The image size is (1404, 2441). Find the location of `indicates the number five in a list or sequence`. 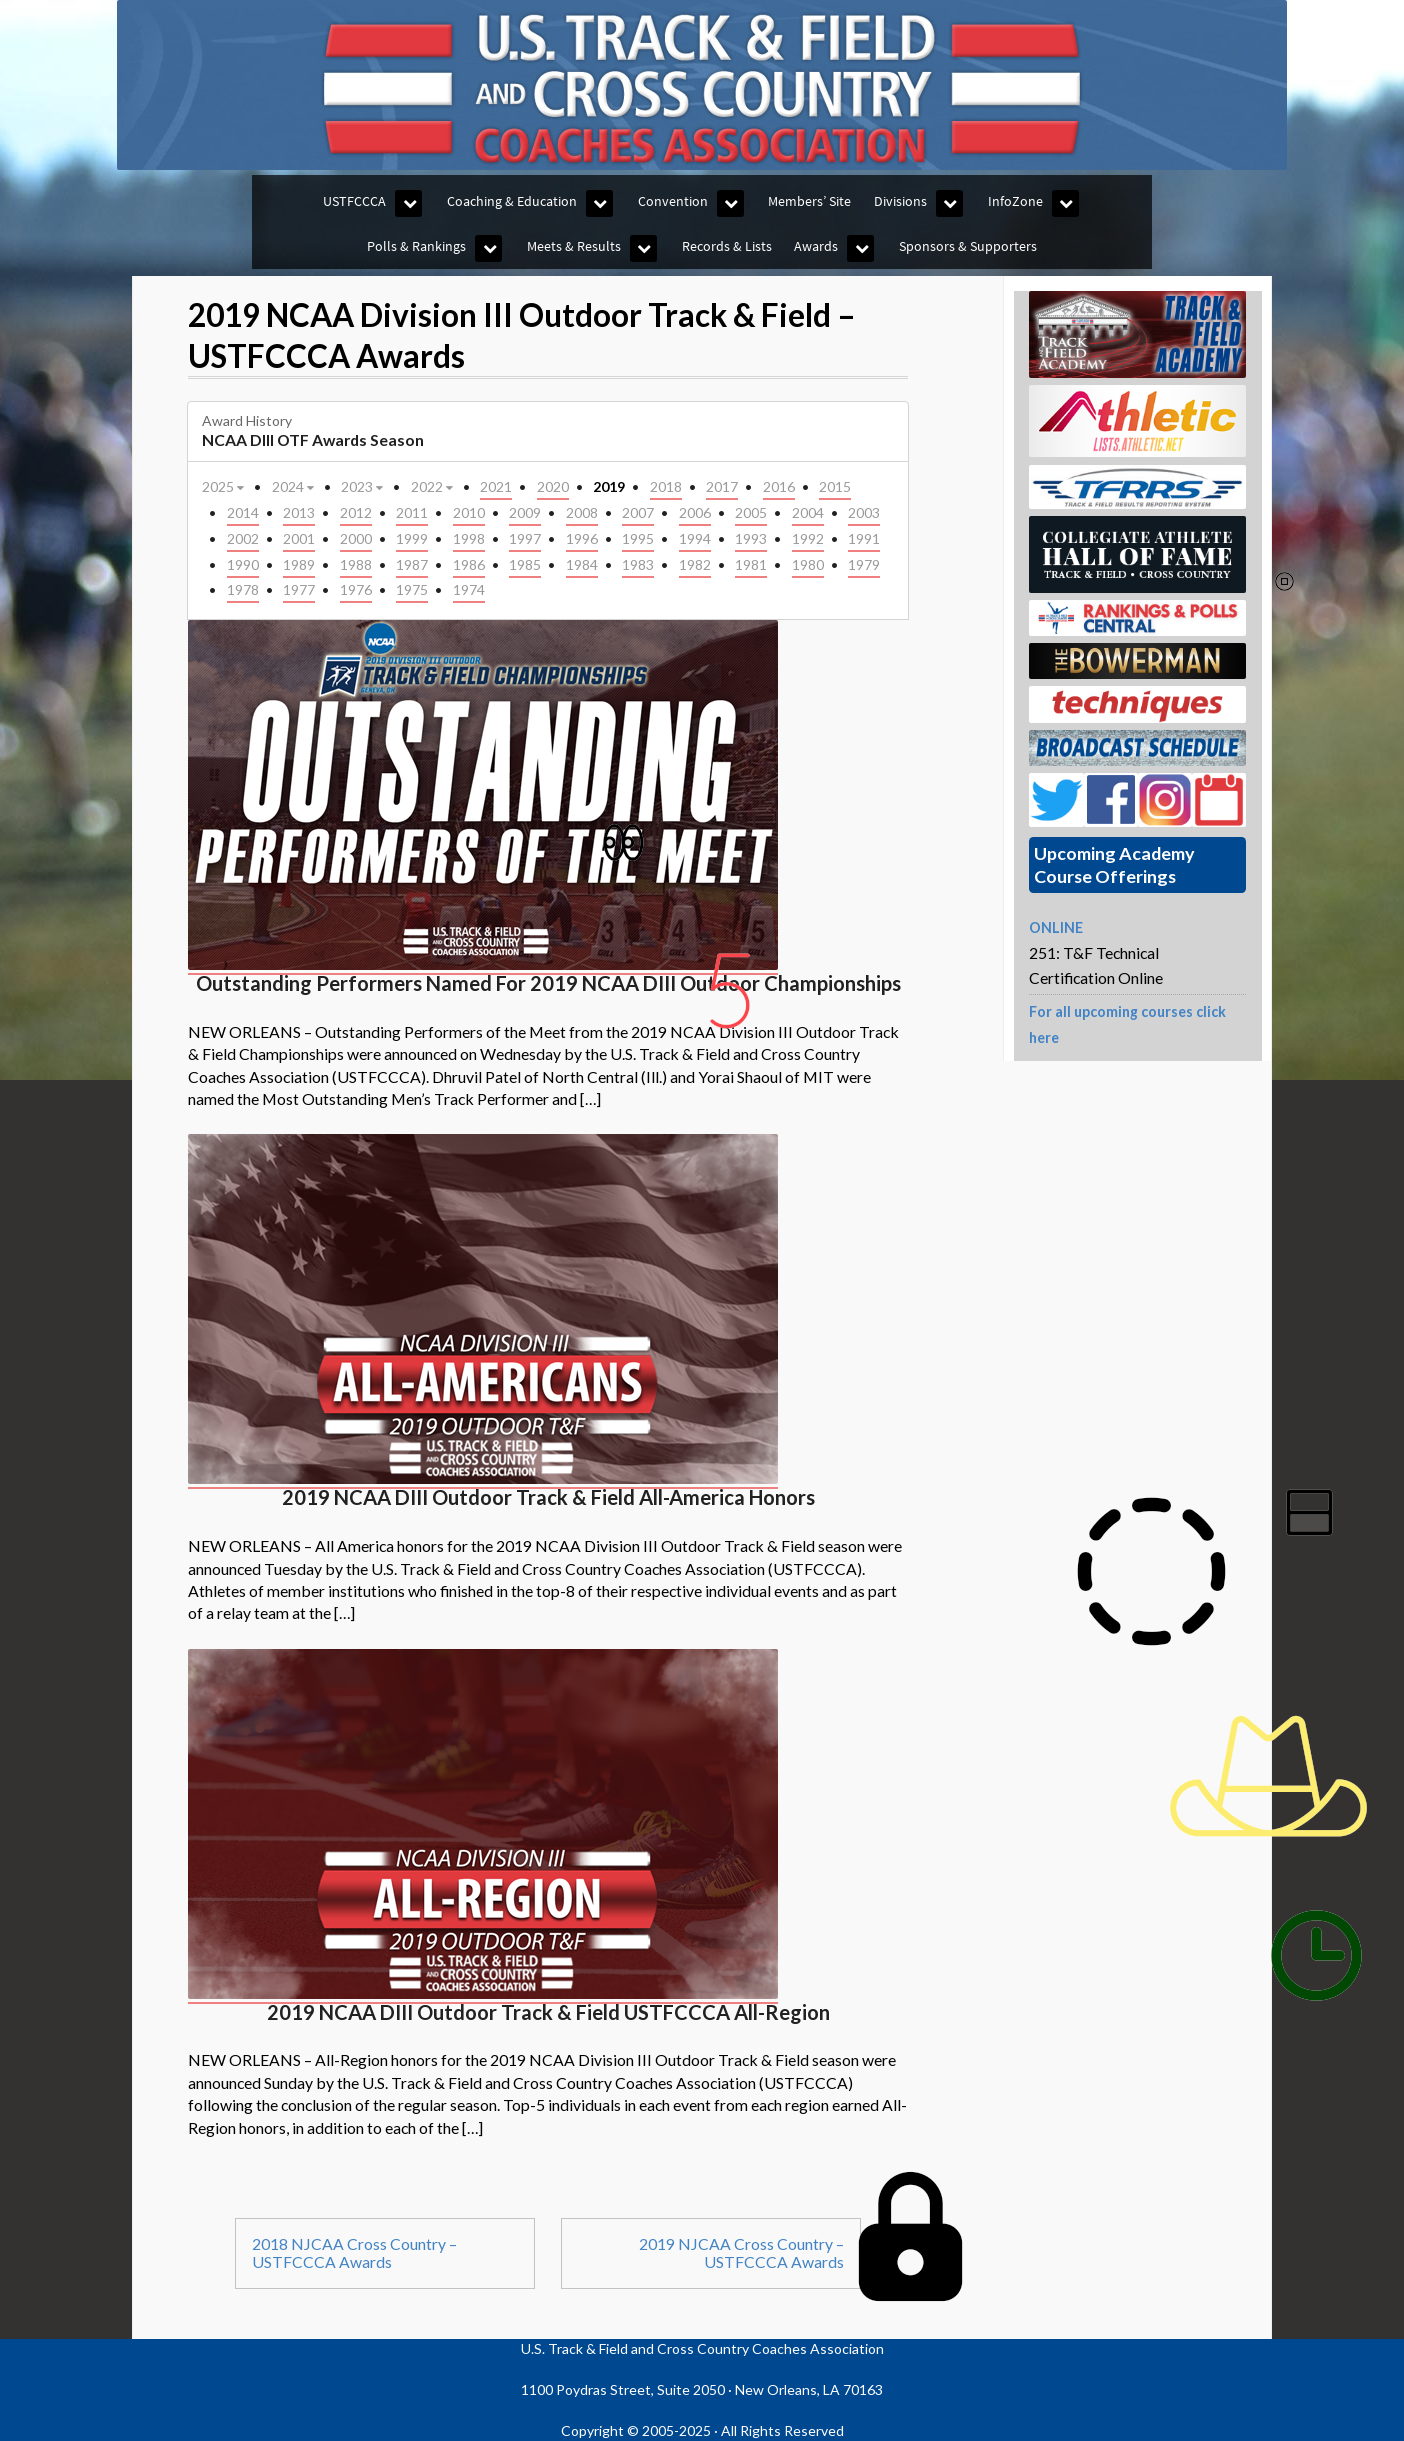

indicates the number five in a list or sequence is located at coordinates (730, 991).